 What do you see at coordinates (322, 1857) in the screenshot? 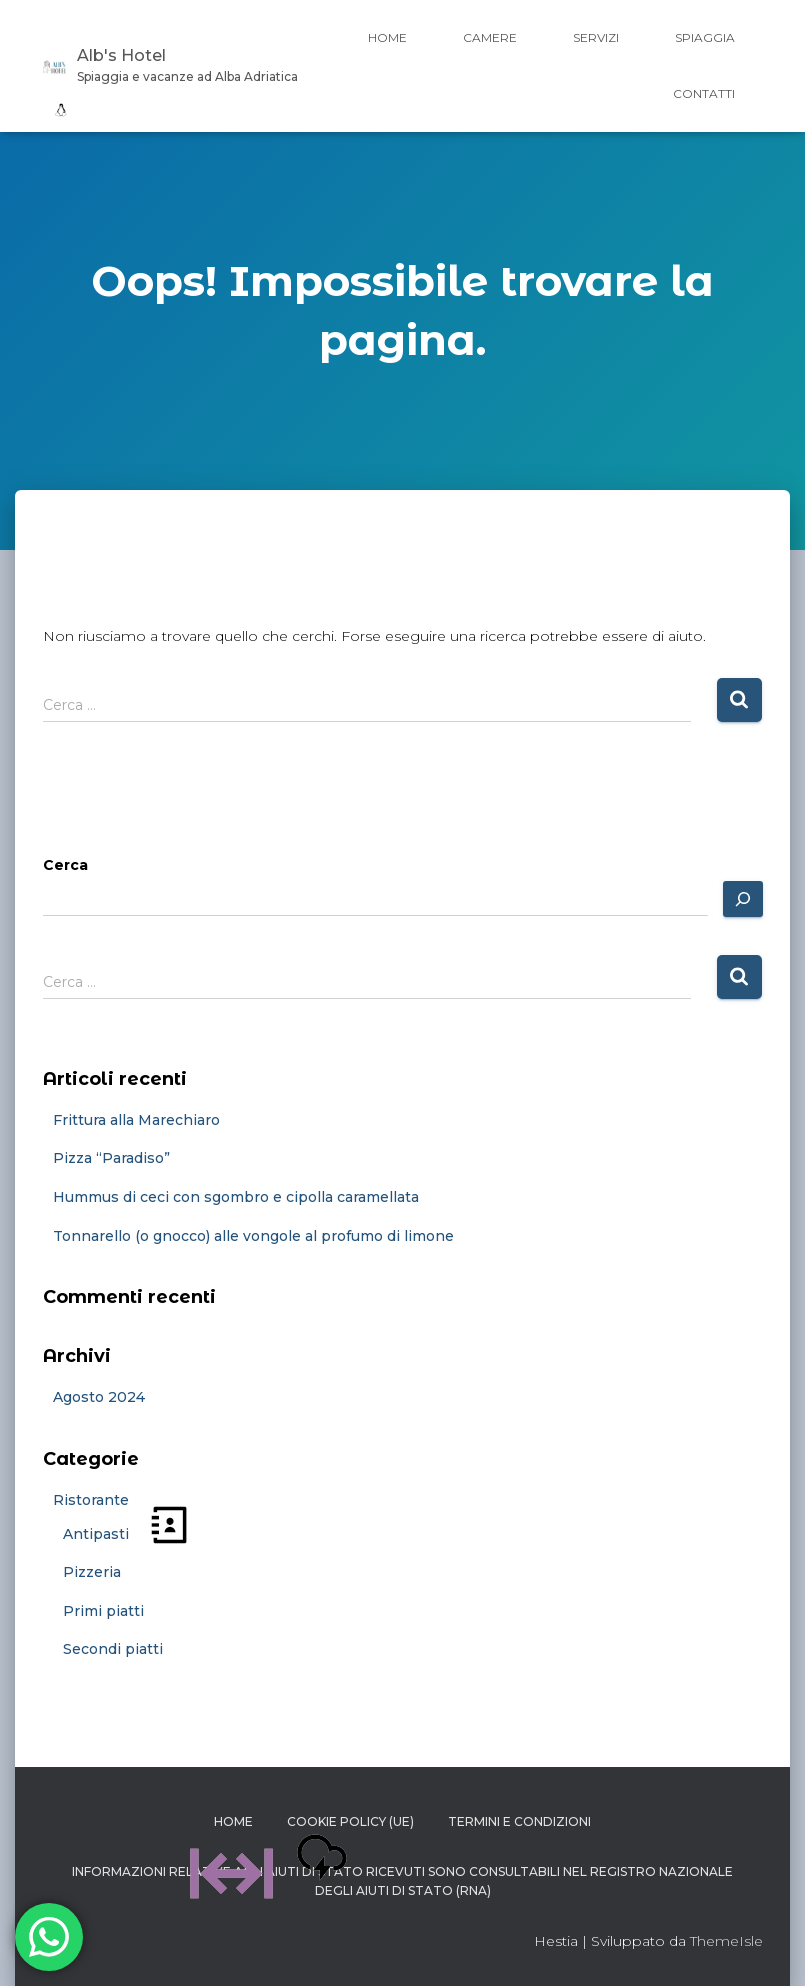
I see `indicates thunderstorm weather conditions` at bounding box center [322, 1857].